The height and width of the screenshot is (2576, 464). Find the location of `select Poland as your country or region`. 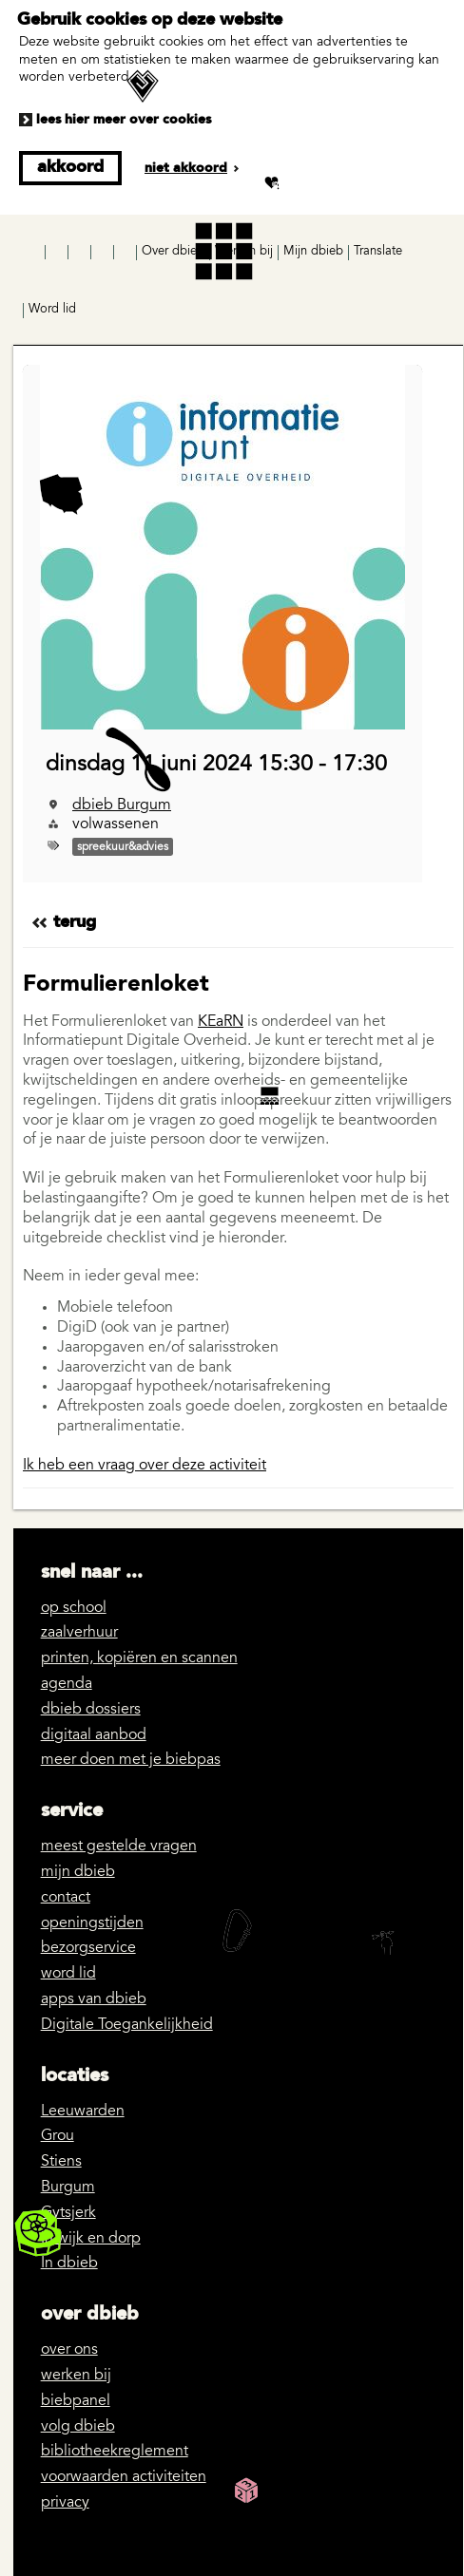

select Poland as your country or region is located at coordinates (61, 494).